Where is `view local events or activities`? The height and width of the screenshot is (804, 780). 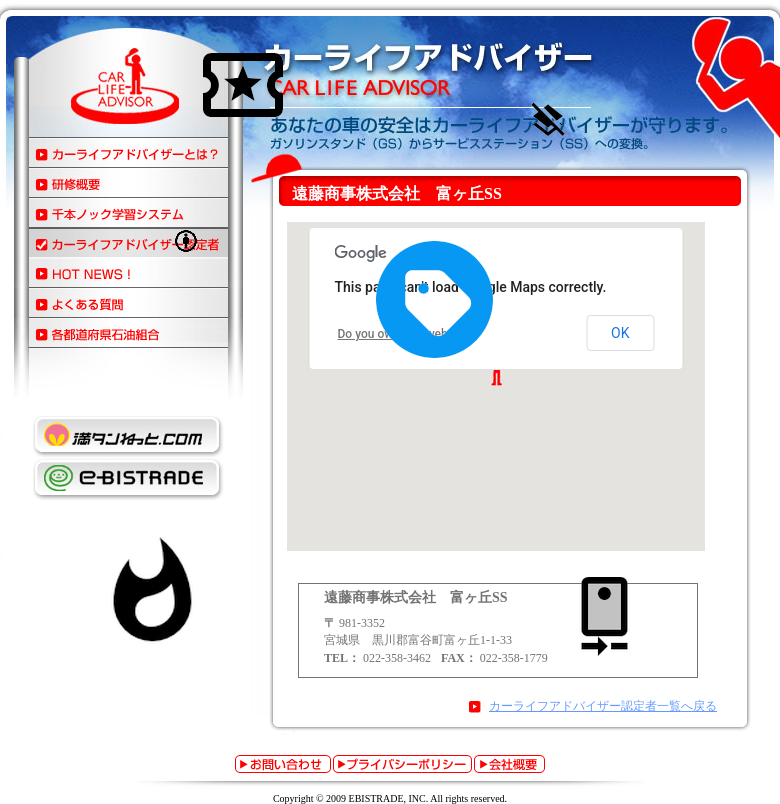 view local events or activities is located at coordinates (243, 85).